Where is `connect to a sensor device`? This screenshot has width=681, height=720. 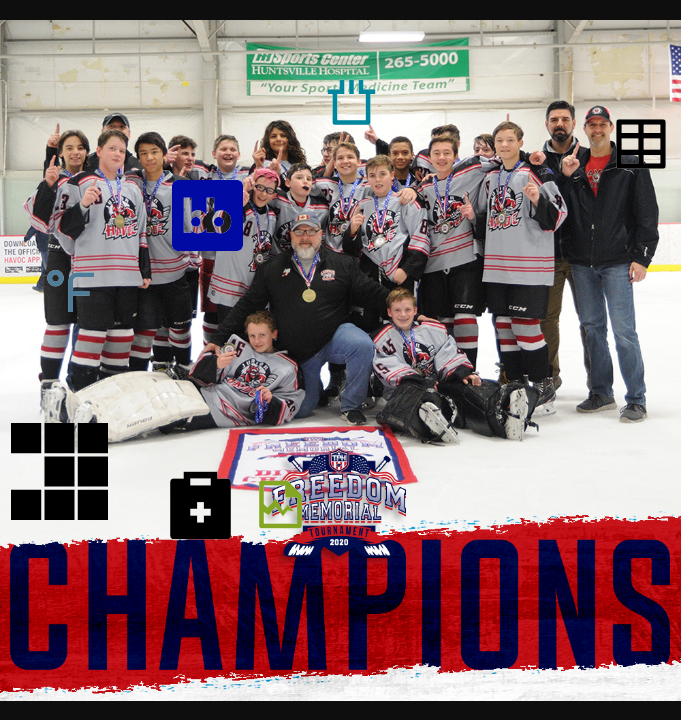 connect to a sensor device is located at coordinates (351, 103).